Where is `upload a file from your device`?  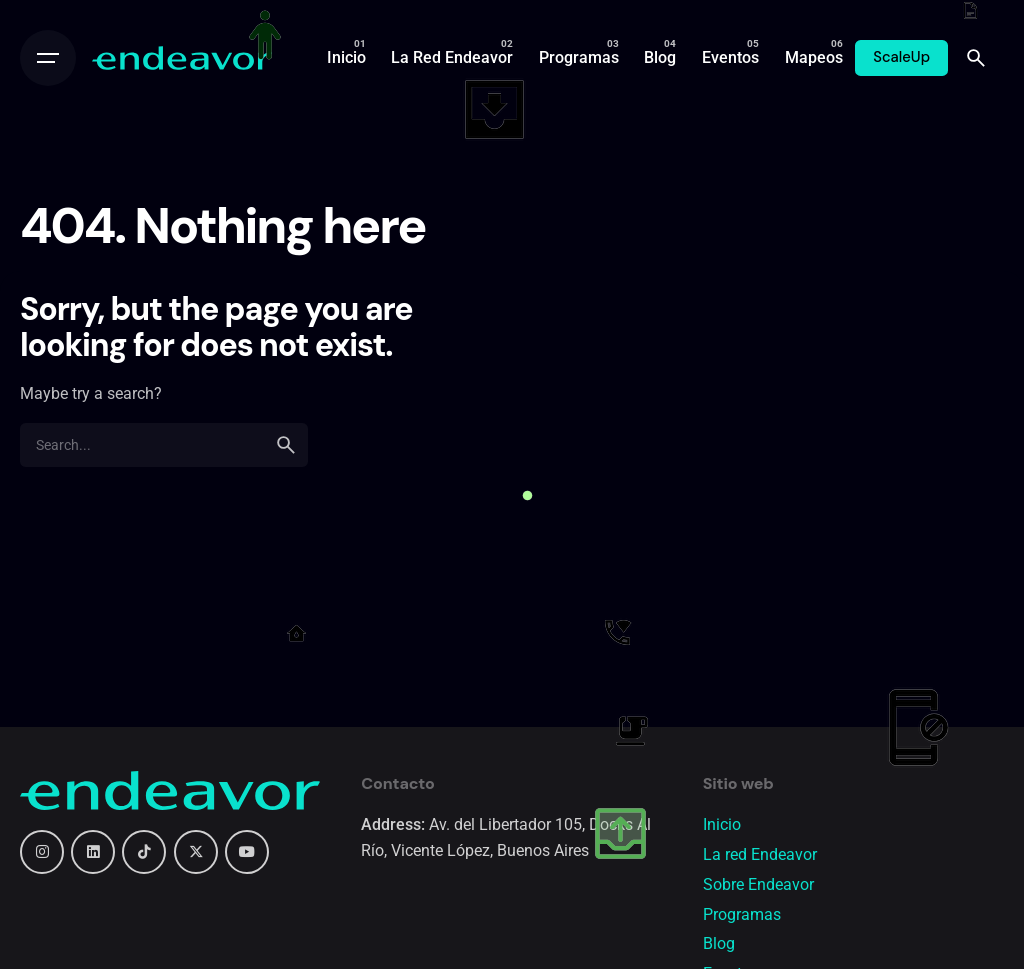 upload a file from your device is located at coordinates (620, 833).